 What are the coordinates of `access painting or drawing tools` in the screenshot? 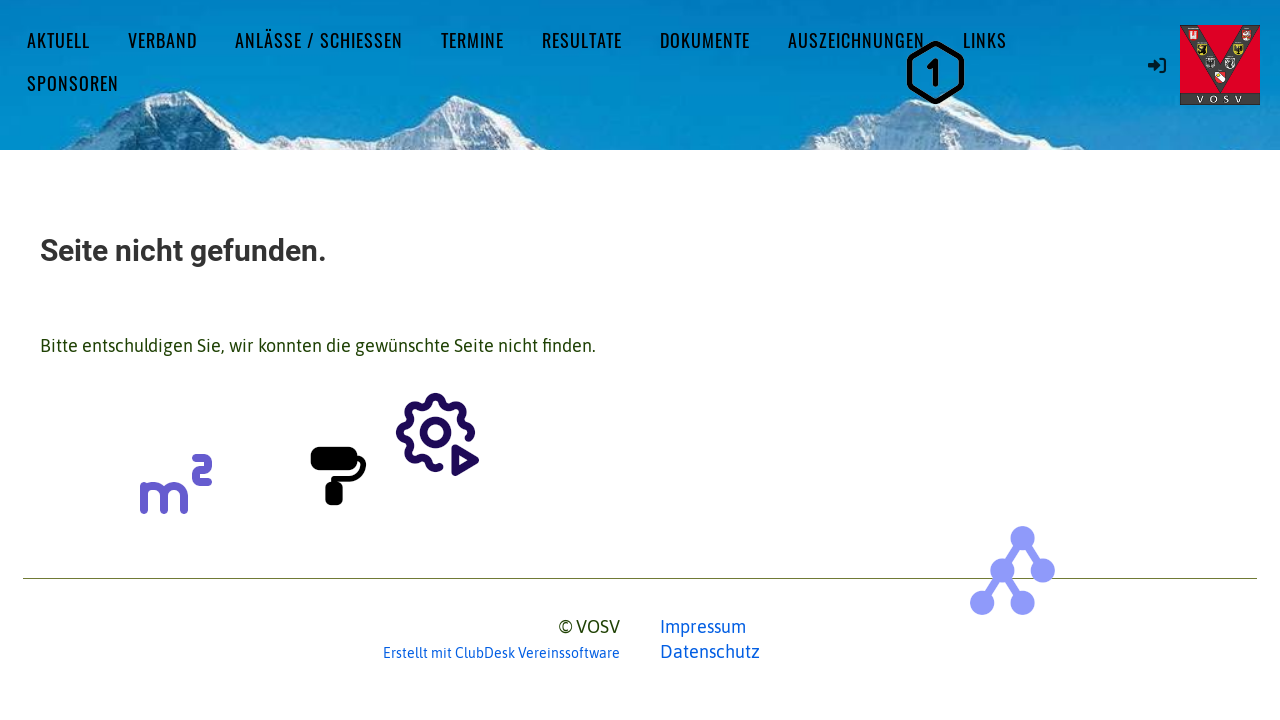 It's located at (334, 476).